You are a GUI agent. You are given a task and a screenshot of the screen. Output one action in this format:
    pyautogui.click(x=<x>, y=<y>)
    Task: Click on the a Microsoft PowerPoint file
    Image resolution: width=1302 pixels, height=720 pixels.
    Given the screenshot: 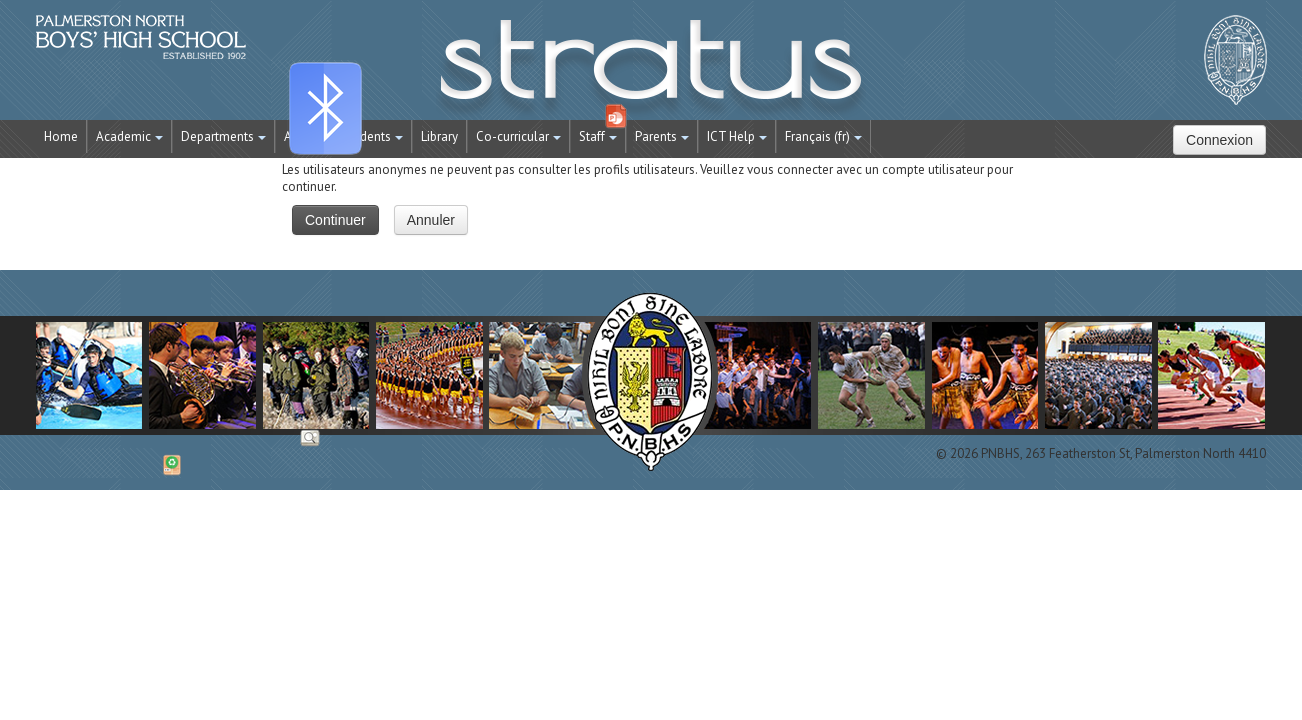 What is the action you would take?
    pyautogui.click(x=616, y=116)
    